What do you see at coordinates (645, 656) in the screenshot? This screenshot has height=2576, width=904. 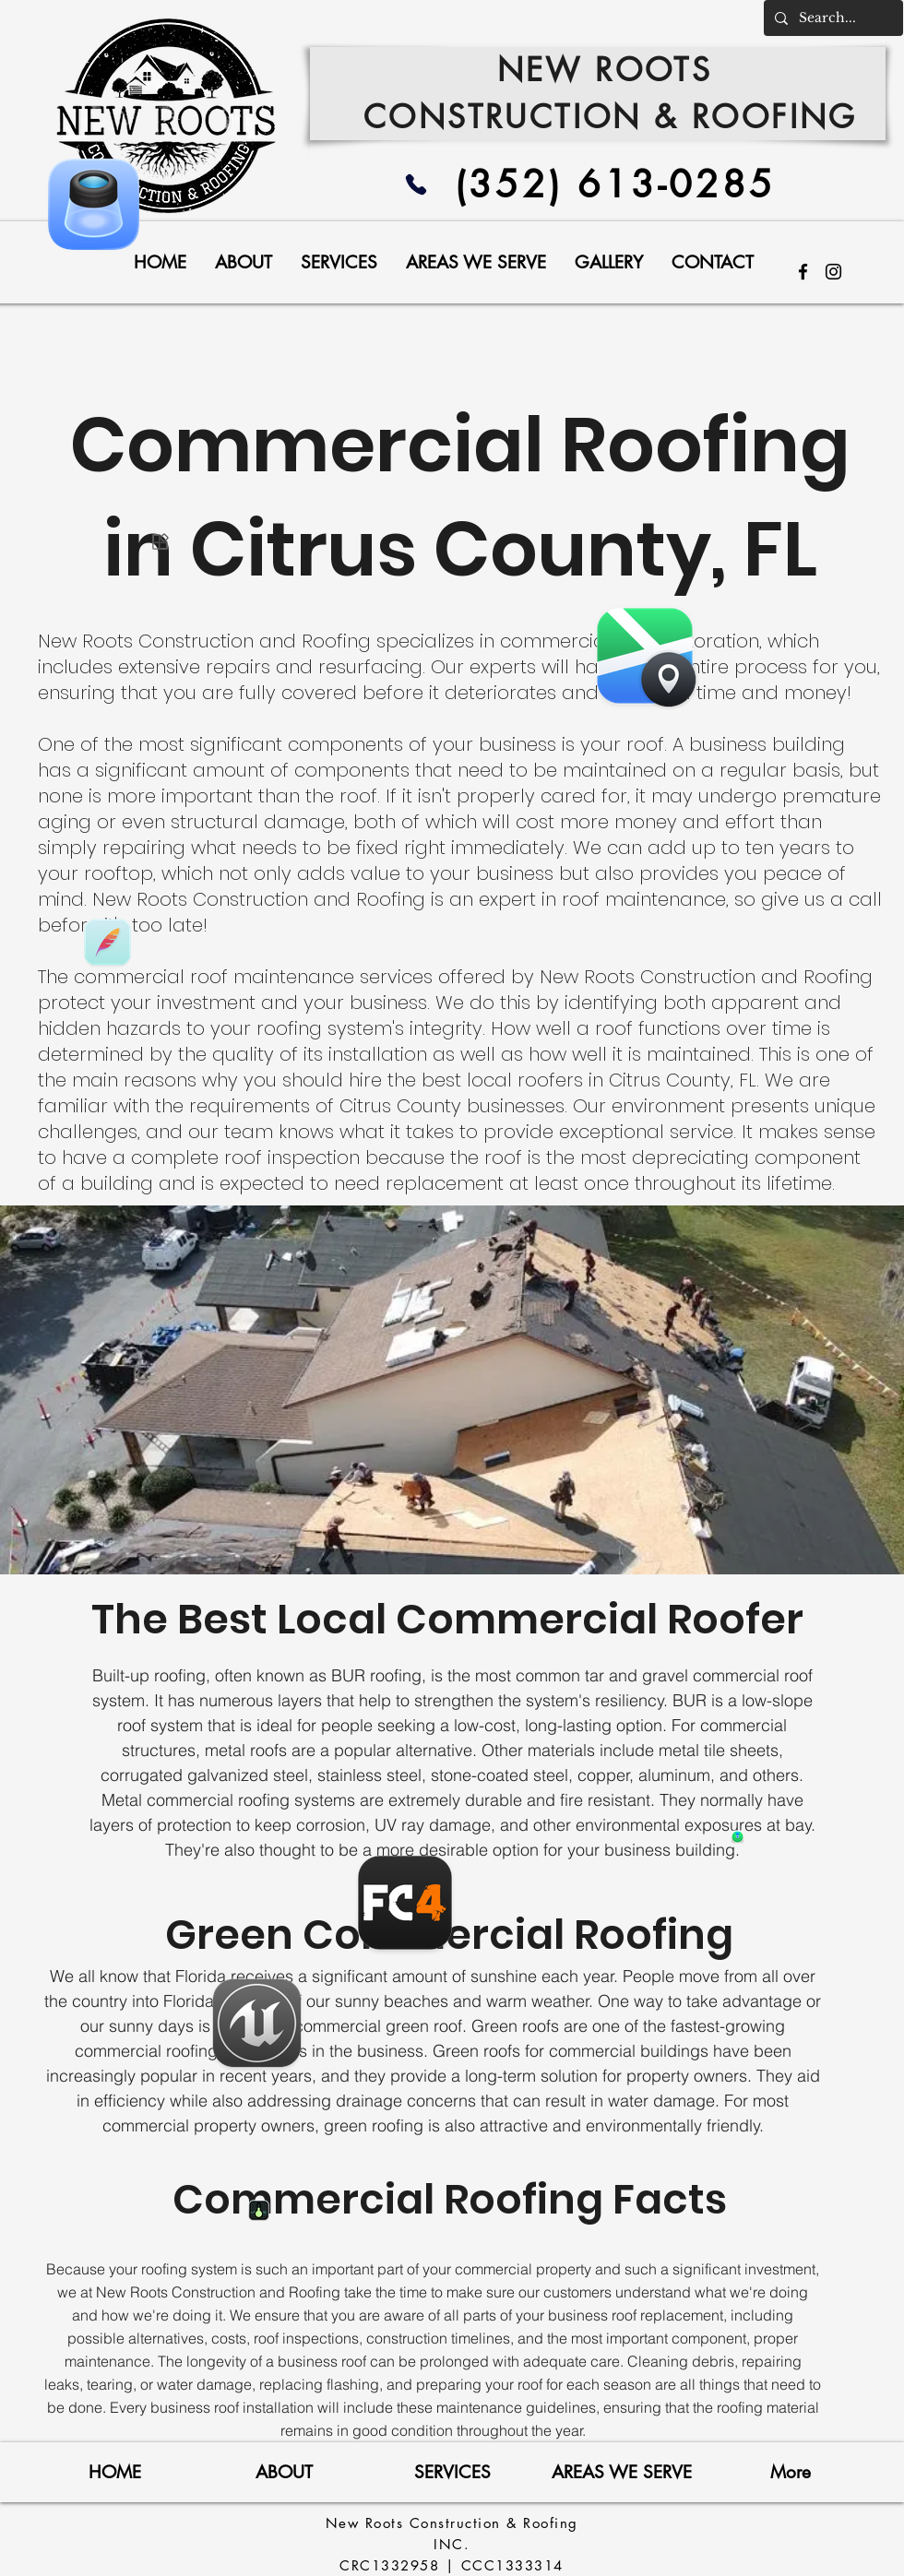 I see `open Google Maps` at bounding box center [645, 656].